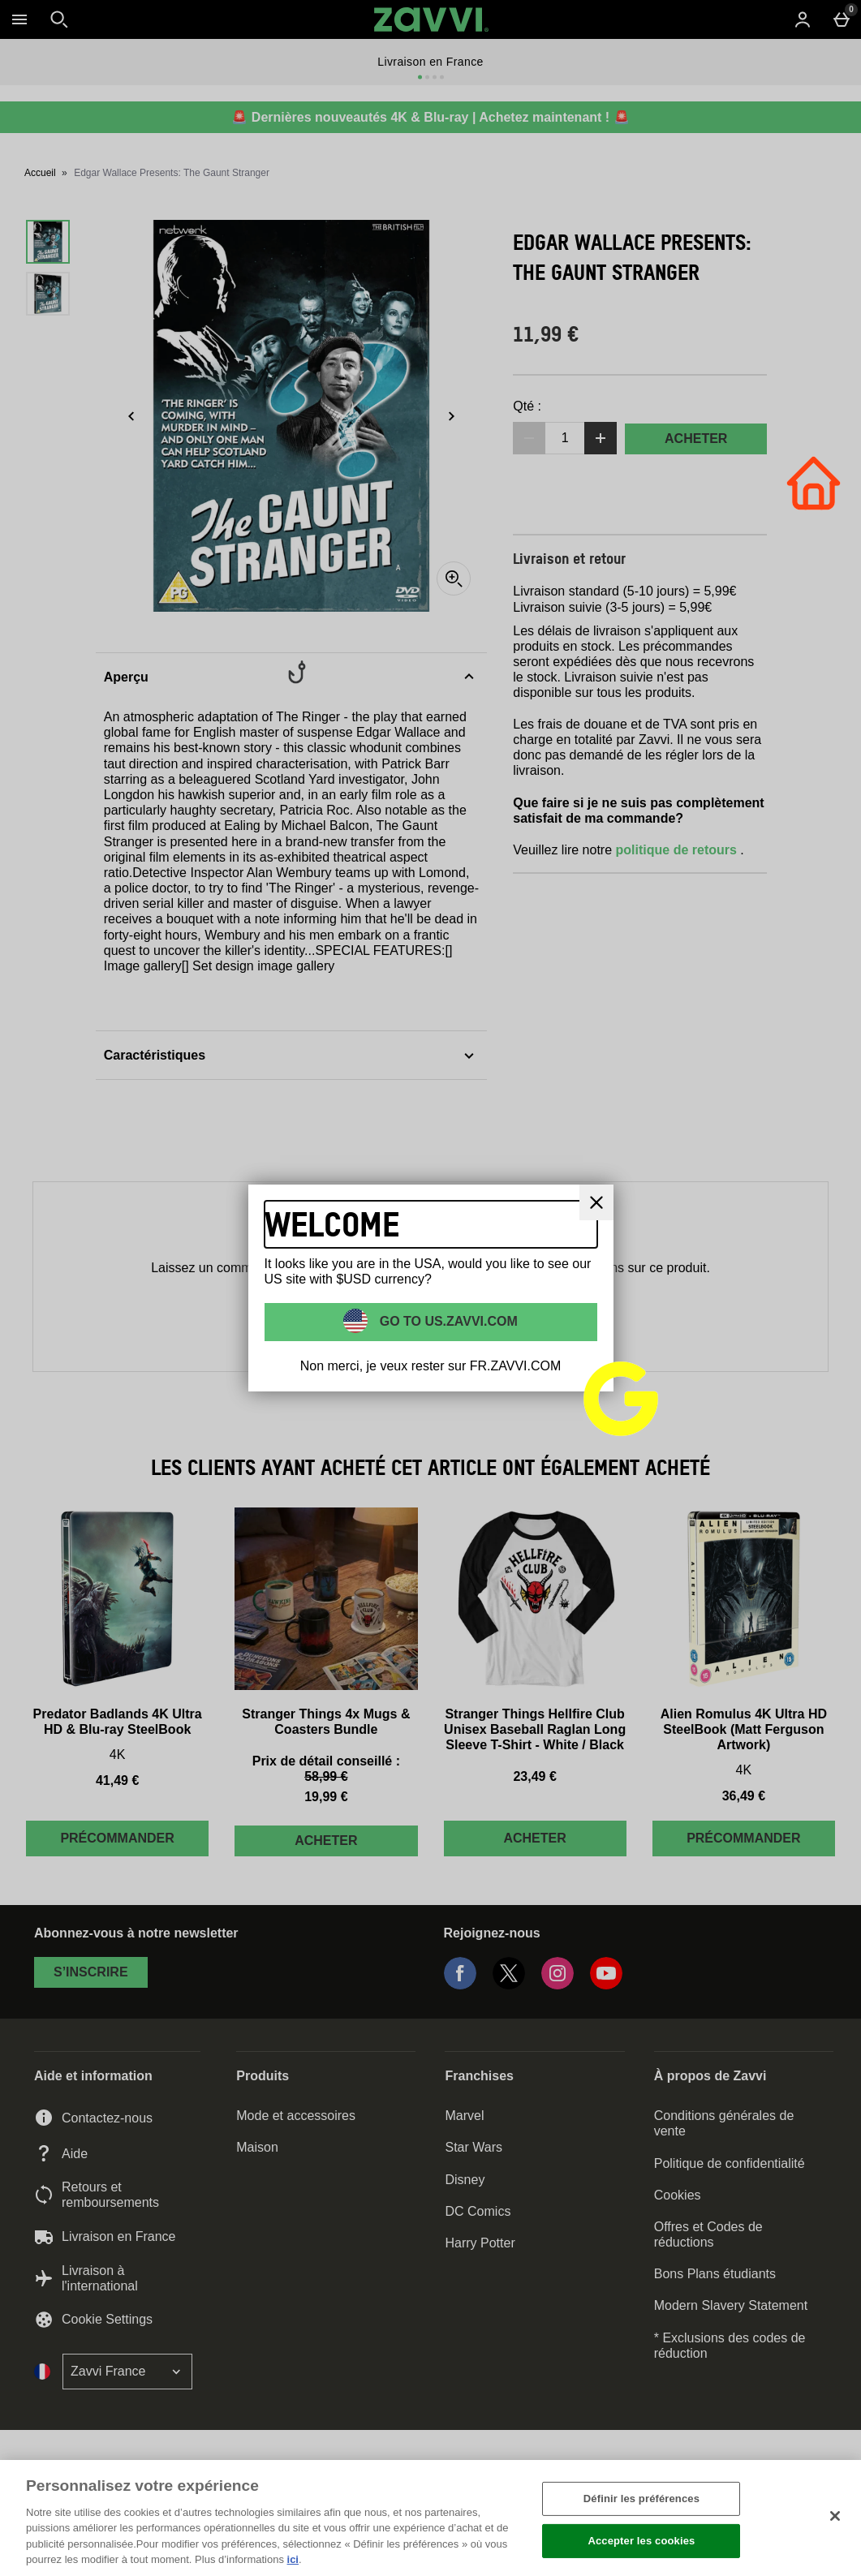 This screenshot has width=861, height=2576. Describe the element at coordinates (621, 1399) in the screenshot. I see `sign in with Google` at that location.